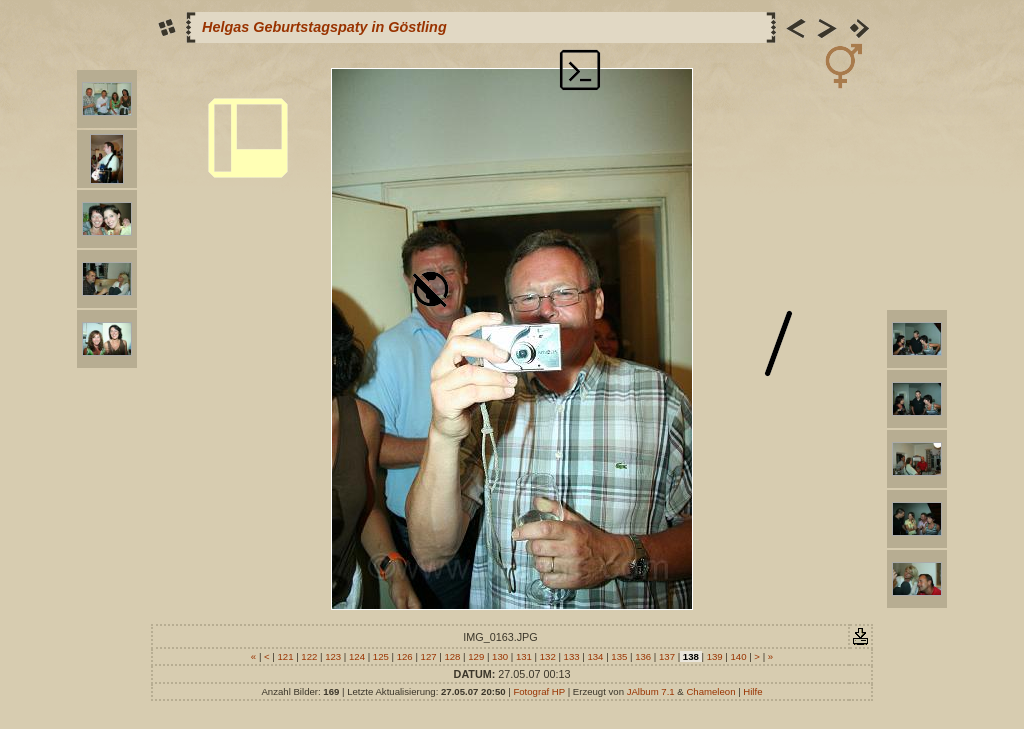 Image resolution: width=1024 pixels, height=729 pixels. Describe the element at coordinates (778, 343) in the screenshot. I see `indicates a disabled or unavailable feature` at that location.